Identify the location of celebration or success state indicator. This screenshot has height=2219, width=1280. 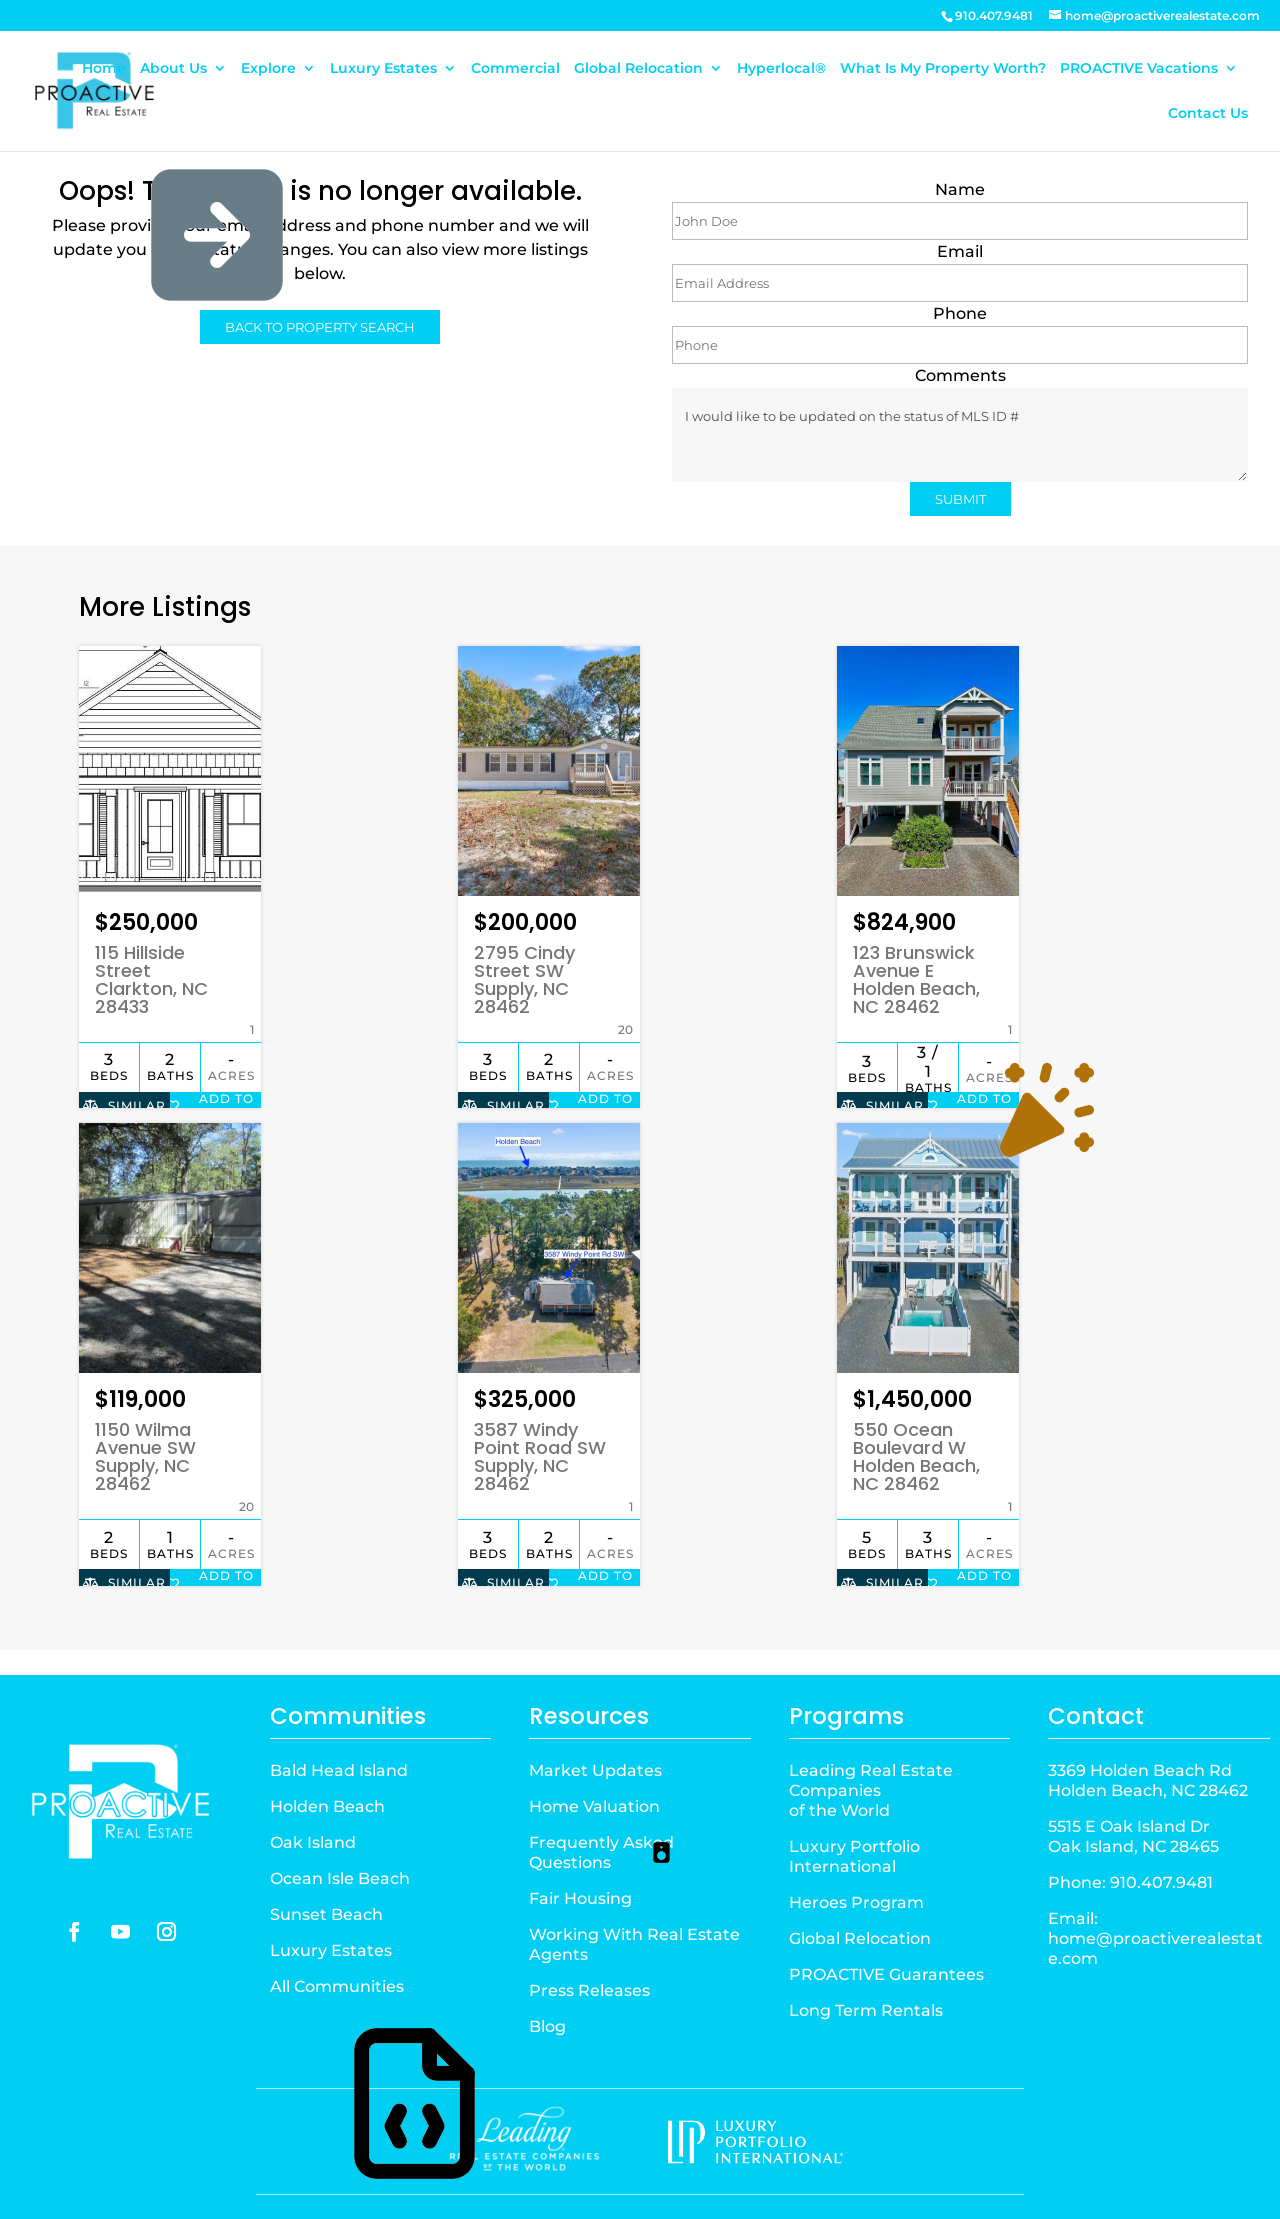
(1049, 1107).